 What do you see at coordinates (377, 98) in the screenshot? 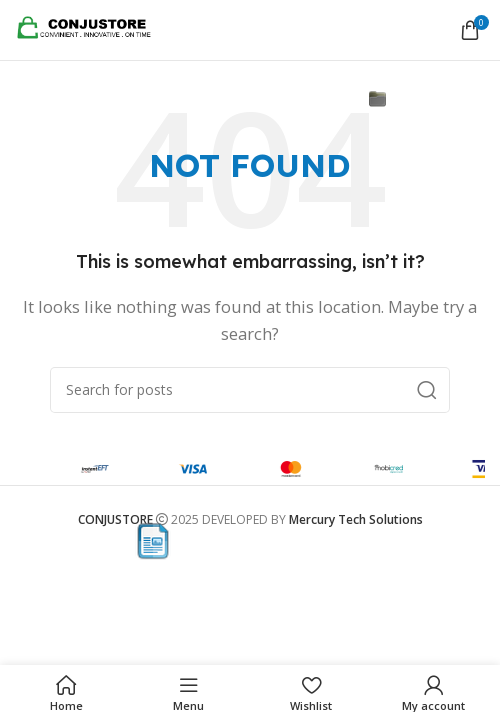
I see `indicates a folder is currently open or expanded` at bounding box center [377, 98].